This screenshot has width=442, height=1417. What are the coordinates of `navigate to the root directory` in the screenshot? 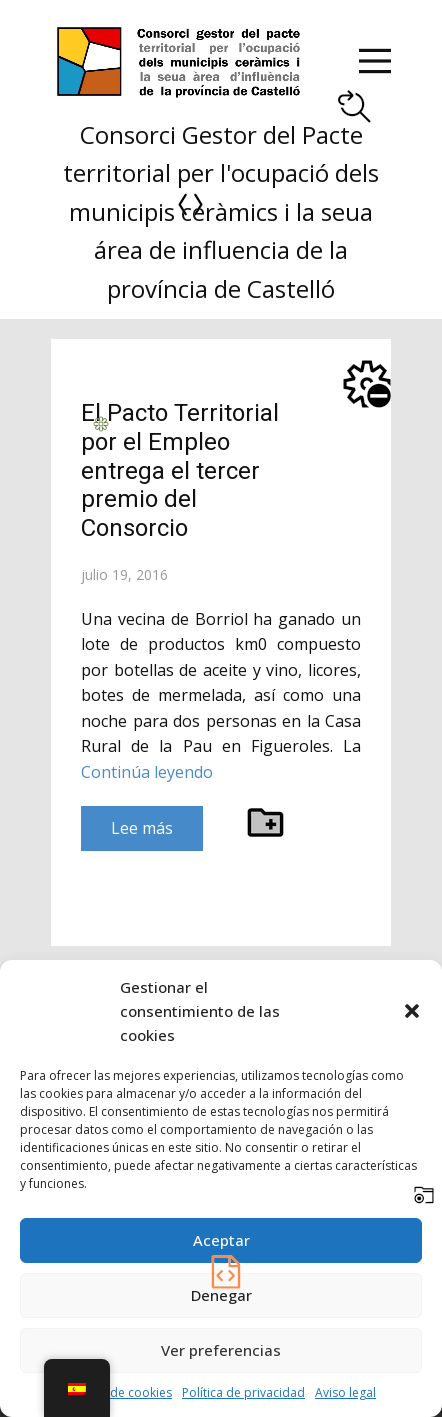 It's located at (424, 1195).